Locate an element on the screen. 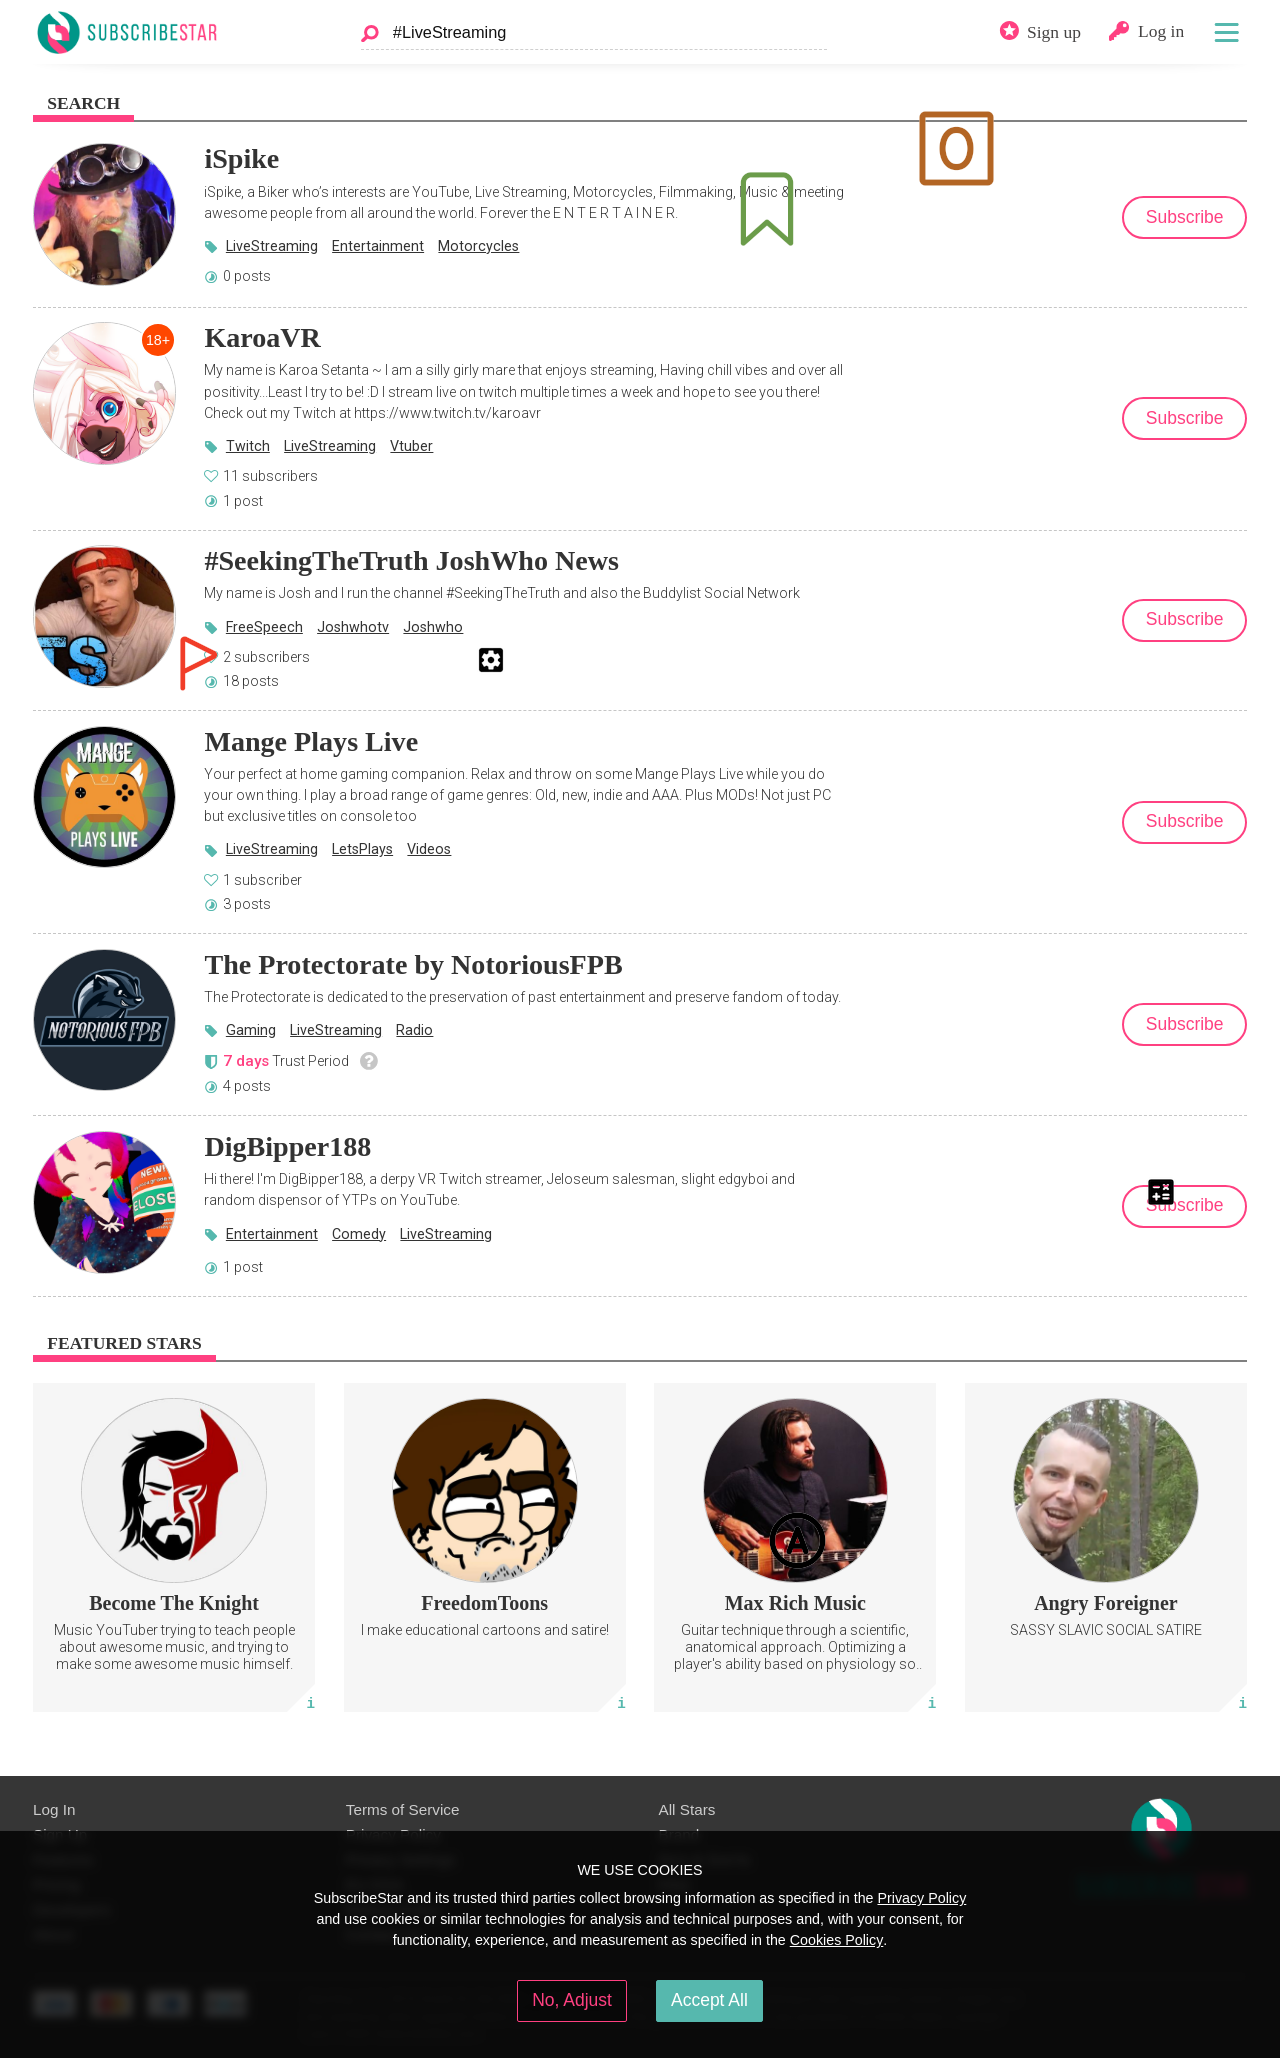 The width and height of the screenshot is (1280, 2058). save this item for later is located at coordinates (767, 209).